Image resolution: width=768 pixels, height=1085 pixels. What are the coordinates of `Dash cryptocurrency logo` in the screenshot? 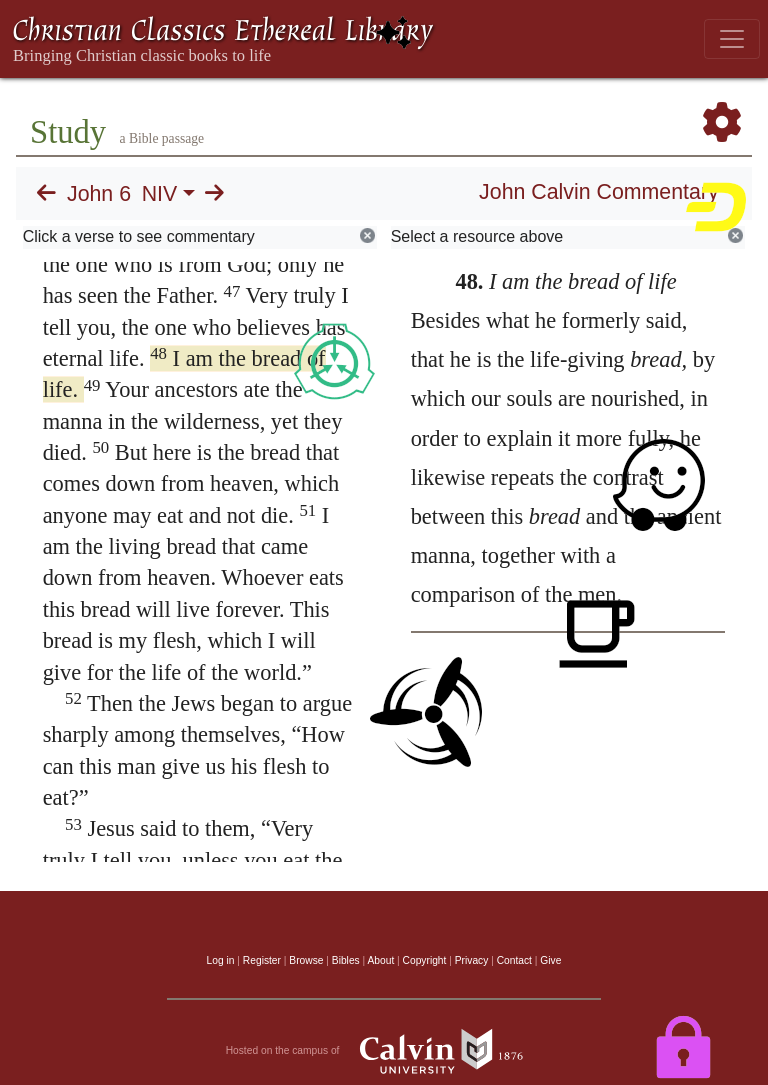 It's located at (716, 207).